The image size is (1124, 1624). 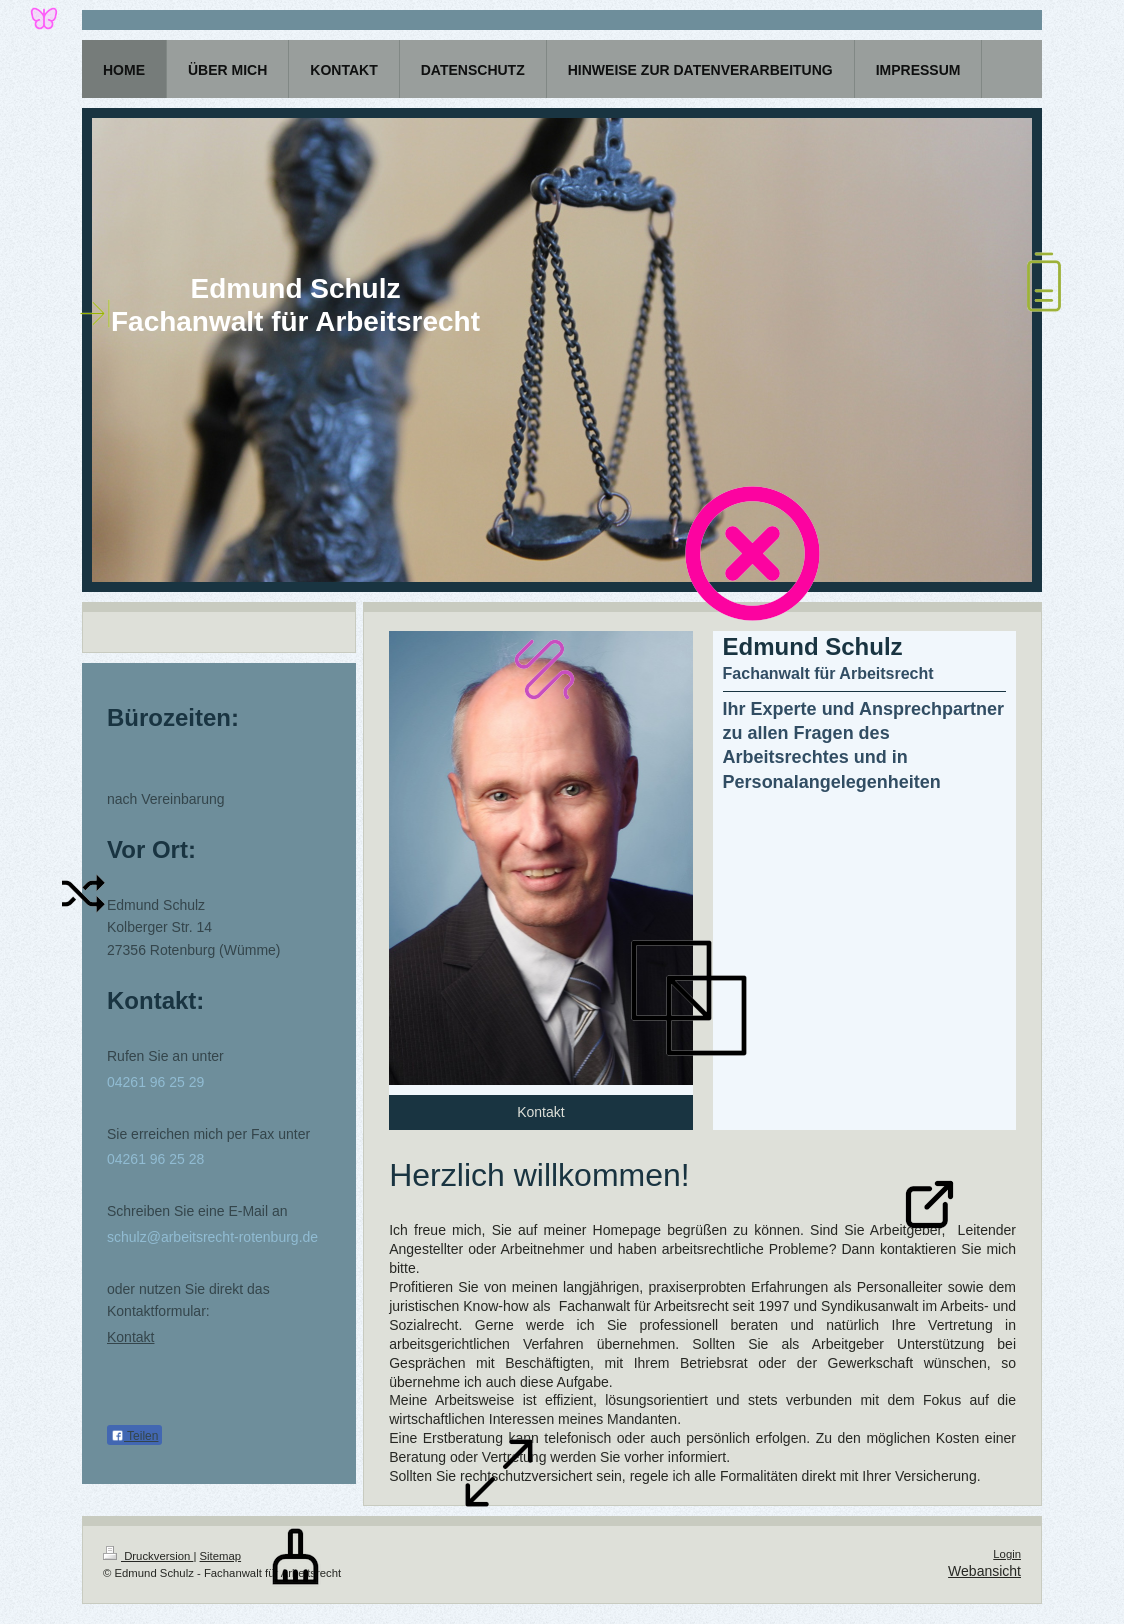 I want to click on go to end or last item, so click(x=95, y=313).